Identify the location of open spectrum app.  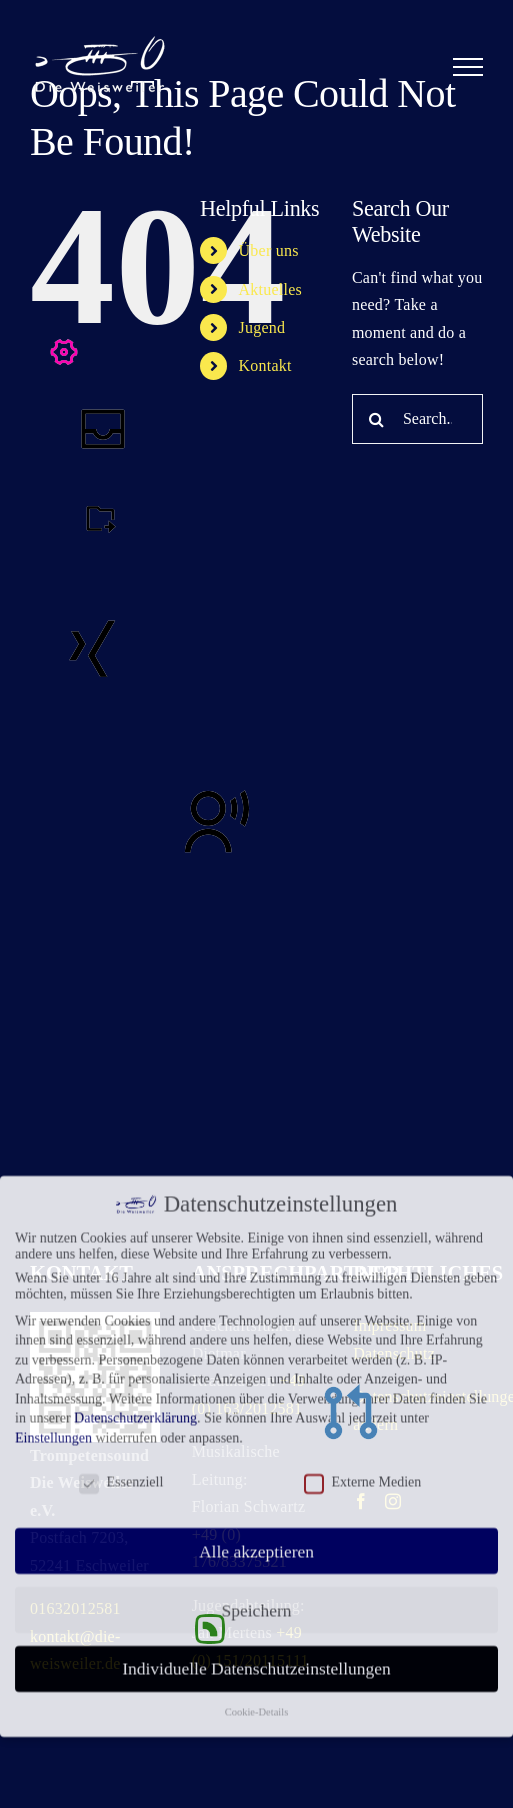
(210, 1629).